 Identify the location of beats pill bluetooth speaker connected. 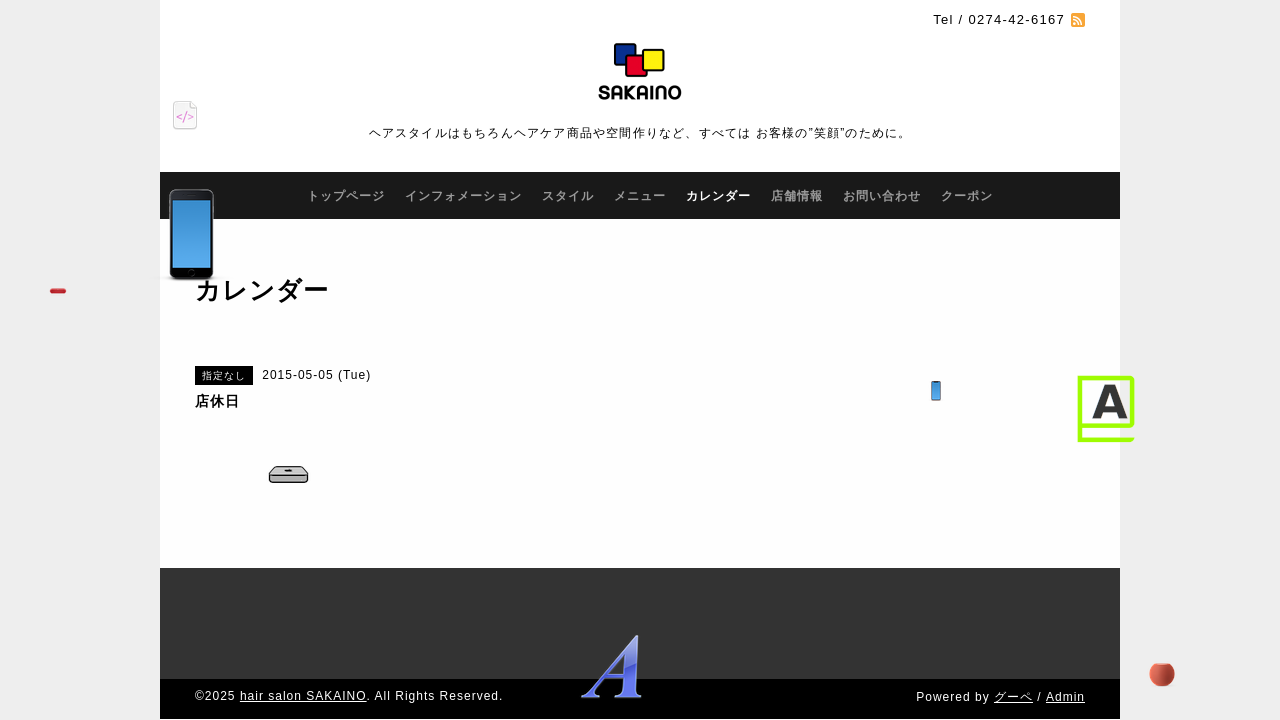
(58, 291).